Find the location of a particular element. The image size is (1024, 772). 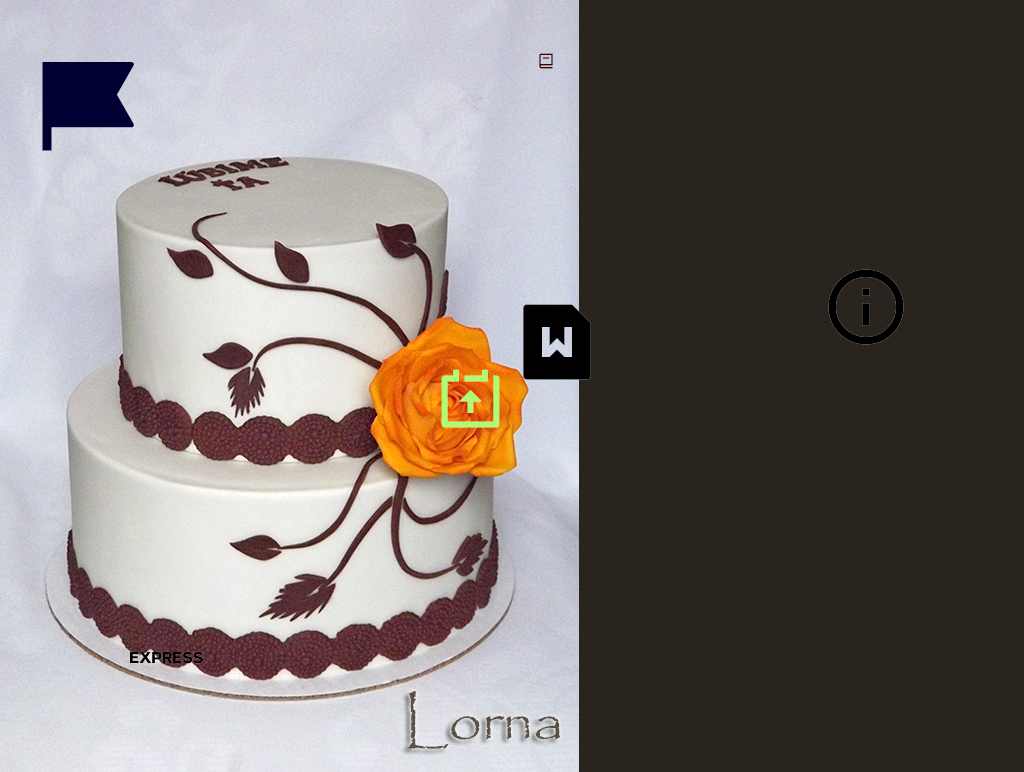

flag or mark an item for follow-up is located at coordinates (89, 104).